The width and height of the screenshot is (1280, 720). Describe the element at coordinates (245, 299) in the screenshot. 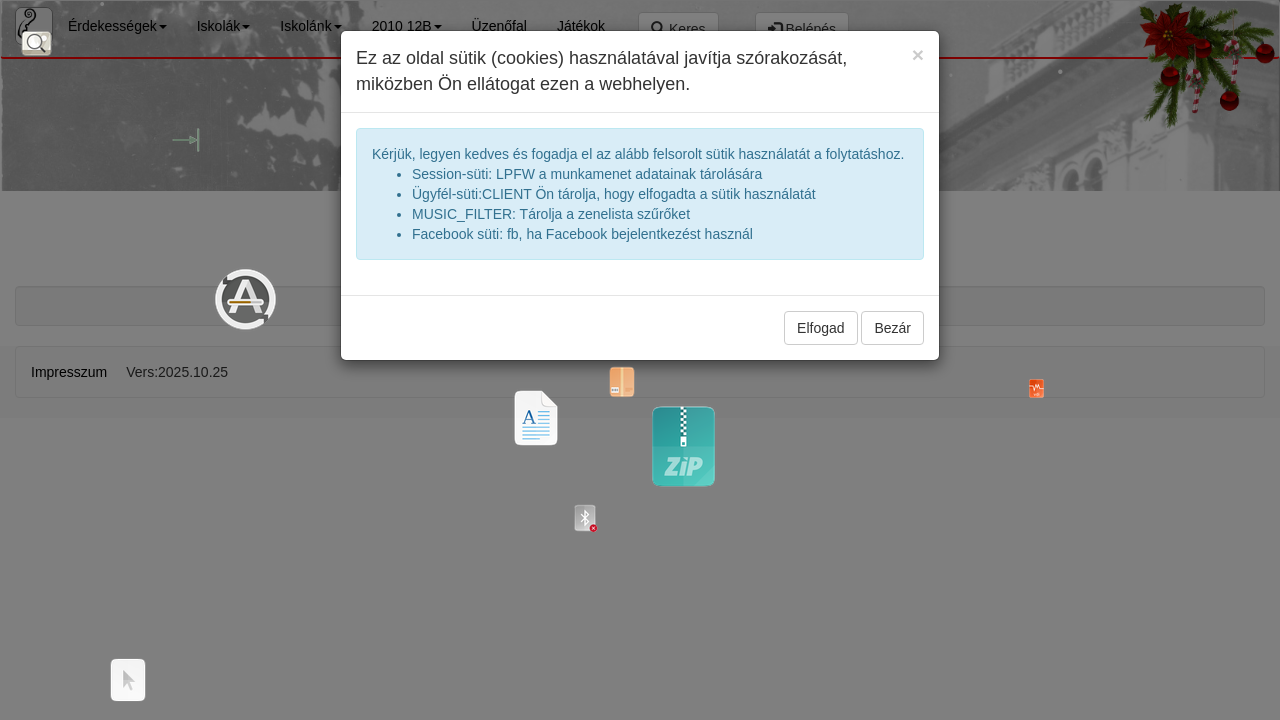

I see `open the software updater application` at that location.